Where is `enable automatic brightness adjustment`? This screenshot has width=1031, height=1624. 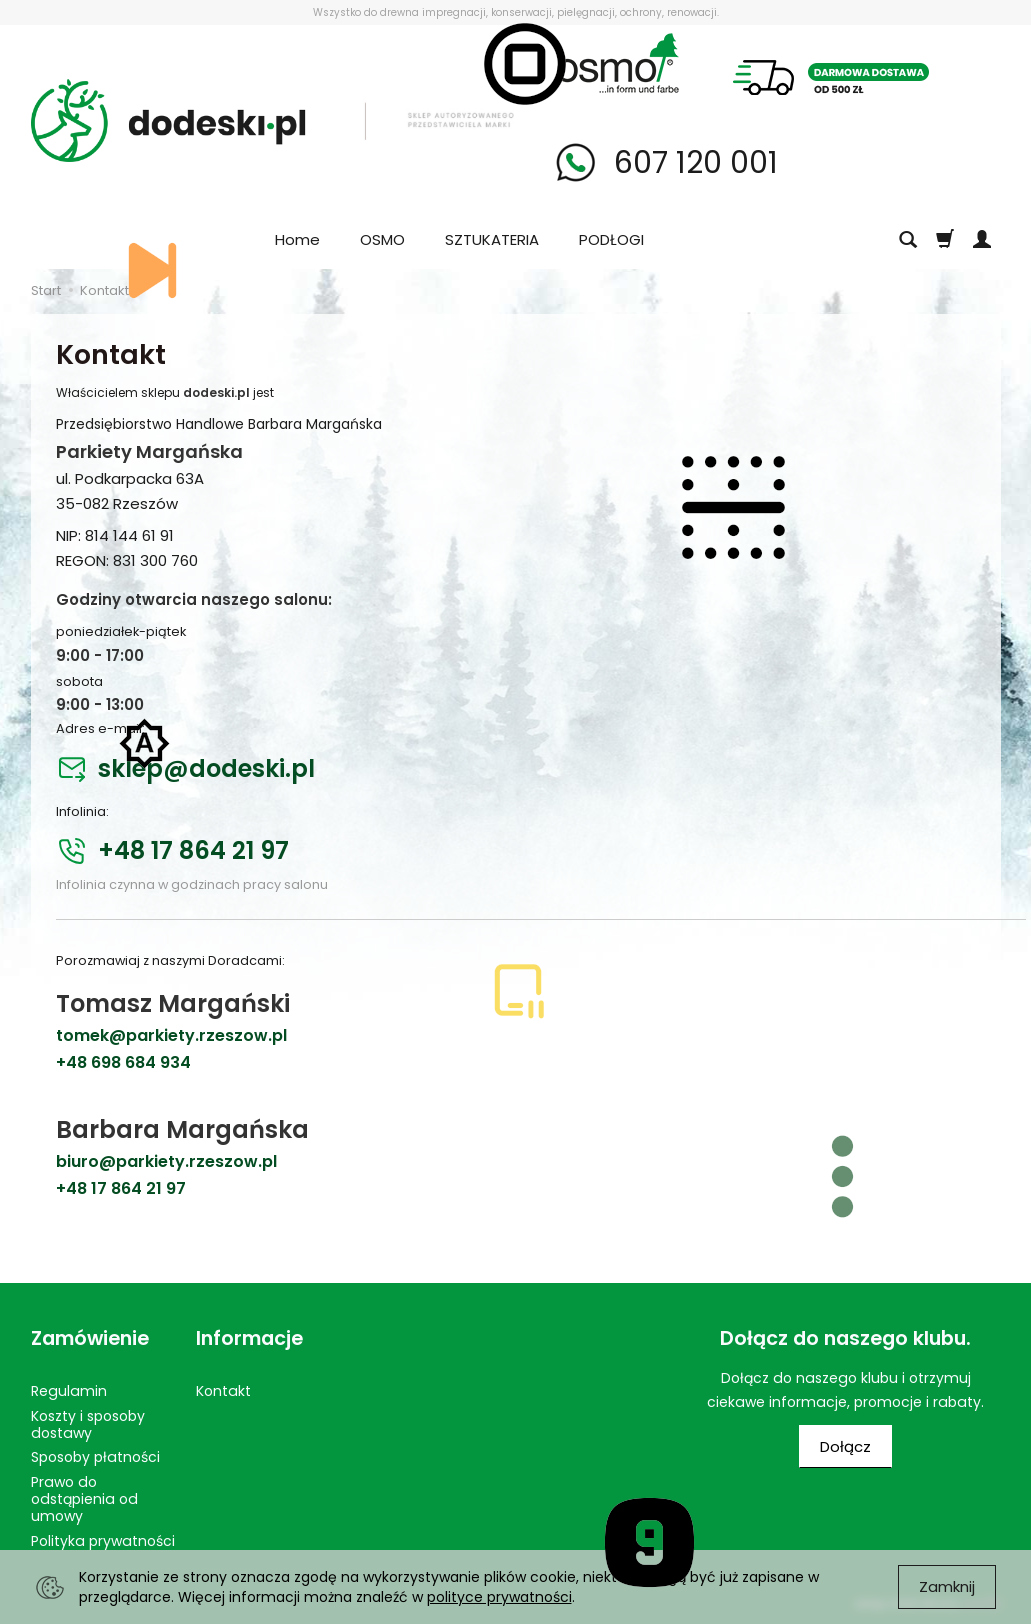
enable automatic brightness adjustment is located at coordinates (144, 743).